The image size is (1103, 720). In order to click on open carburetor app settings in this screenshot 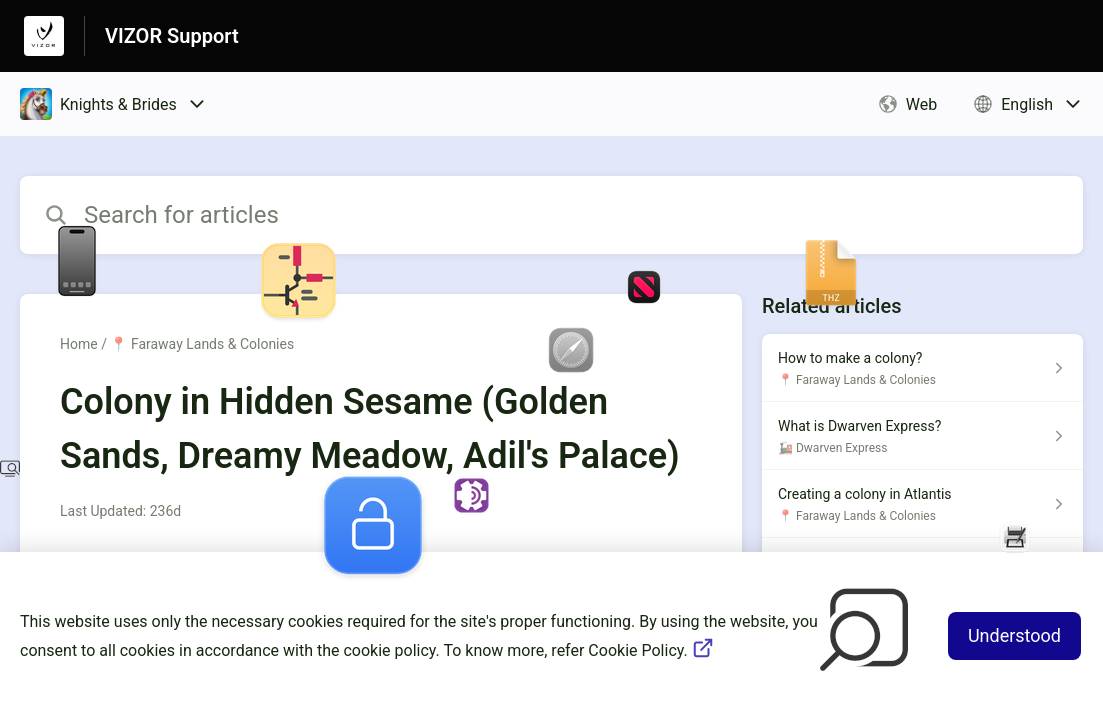, I will do `click(471, 495)`.